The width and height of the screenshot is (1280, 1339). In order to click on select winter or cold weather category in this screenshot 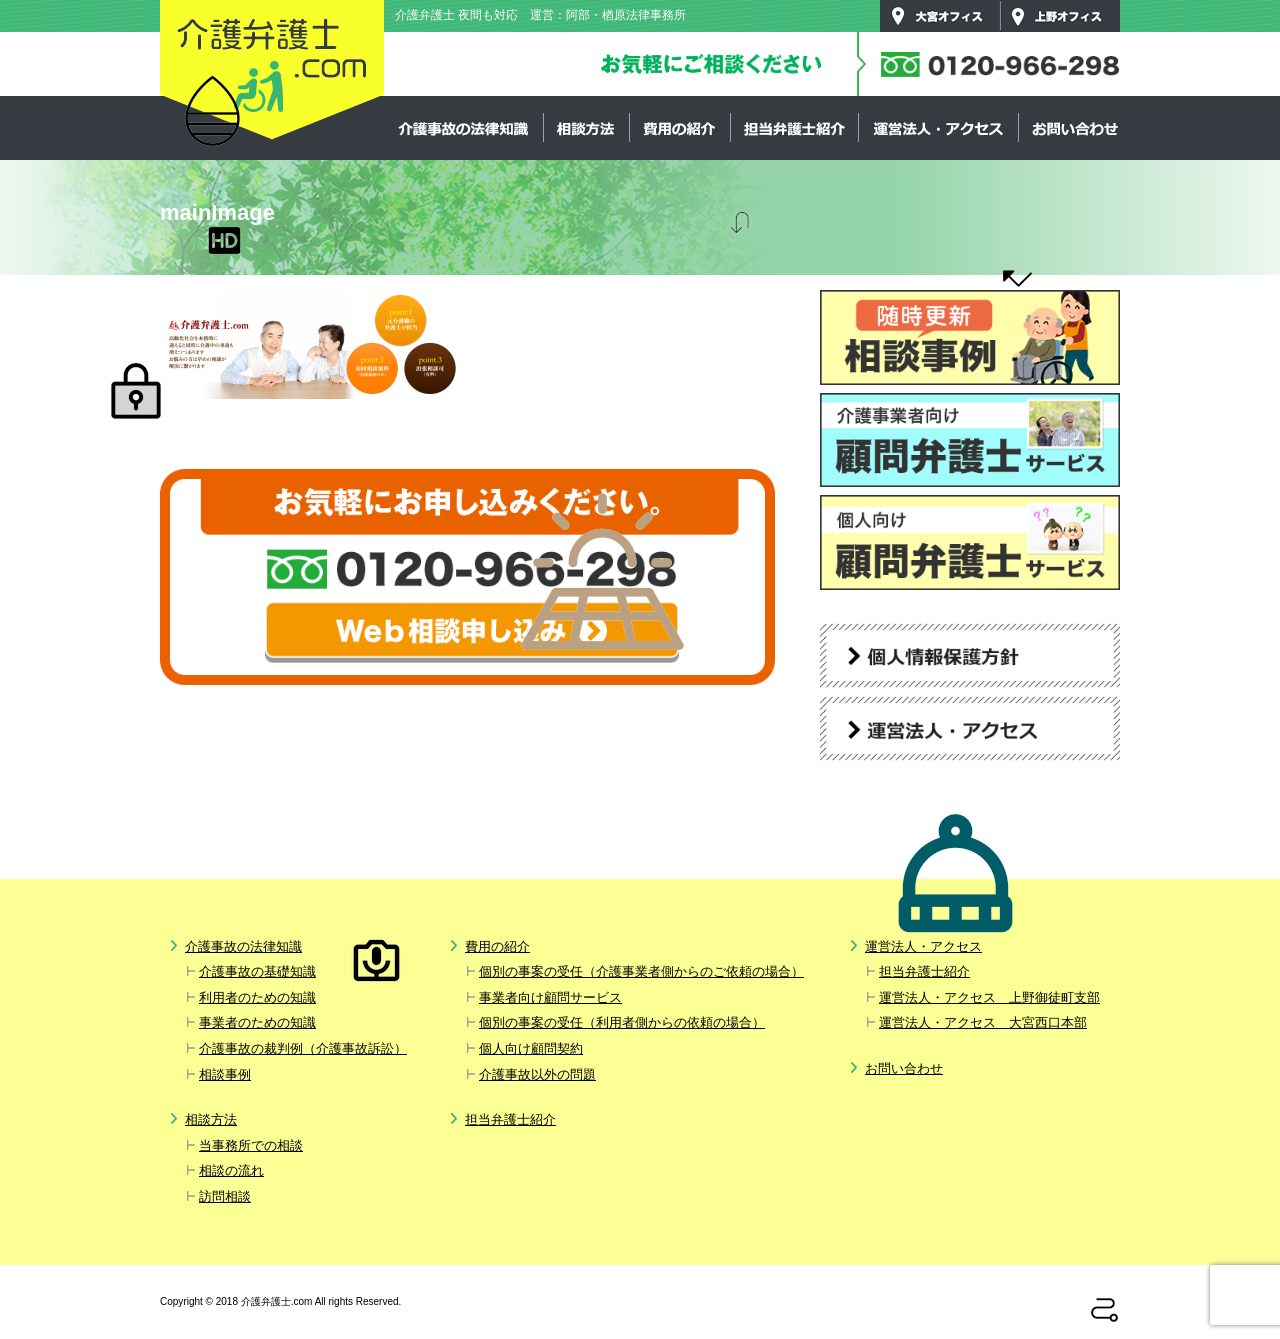, I will do `click(955, 879)`.